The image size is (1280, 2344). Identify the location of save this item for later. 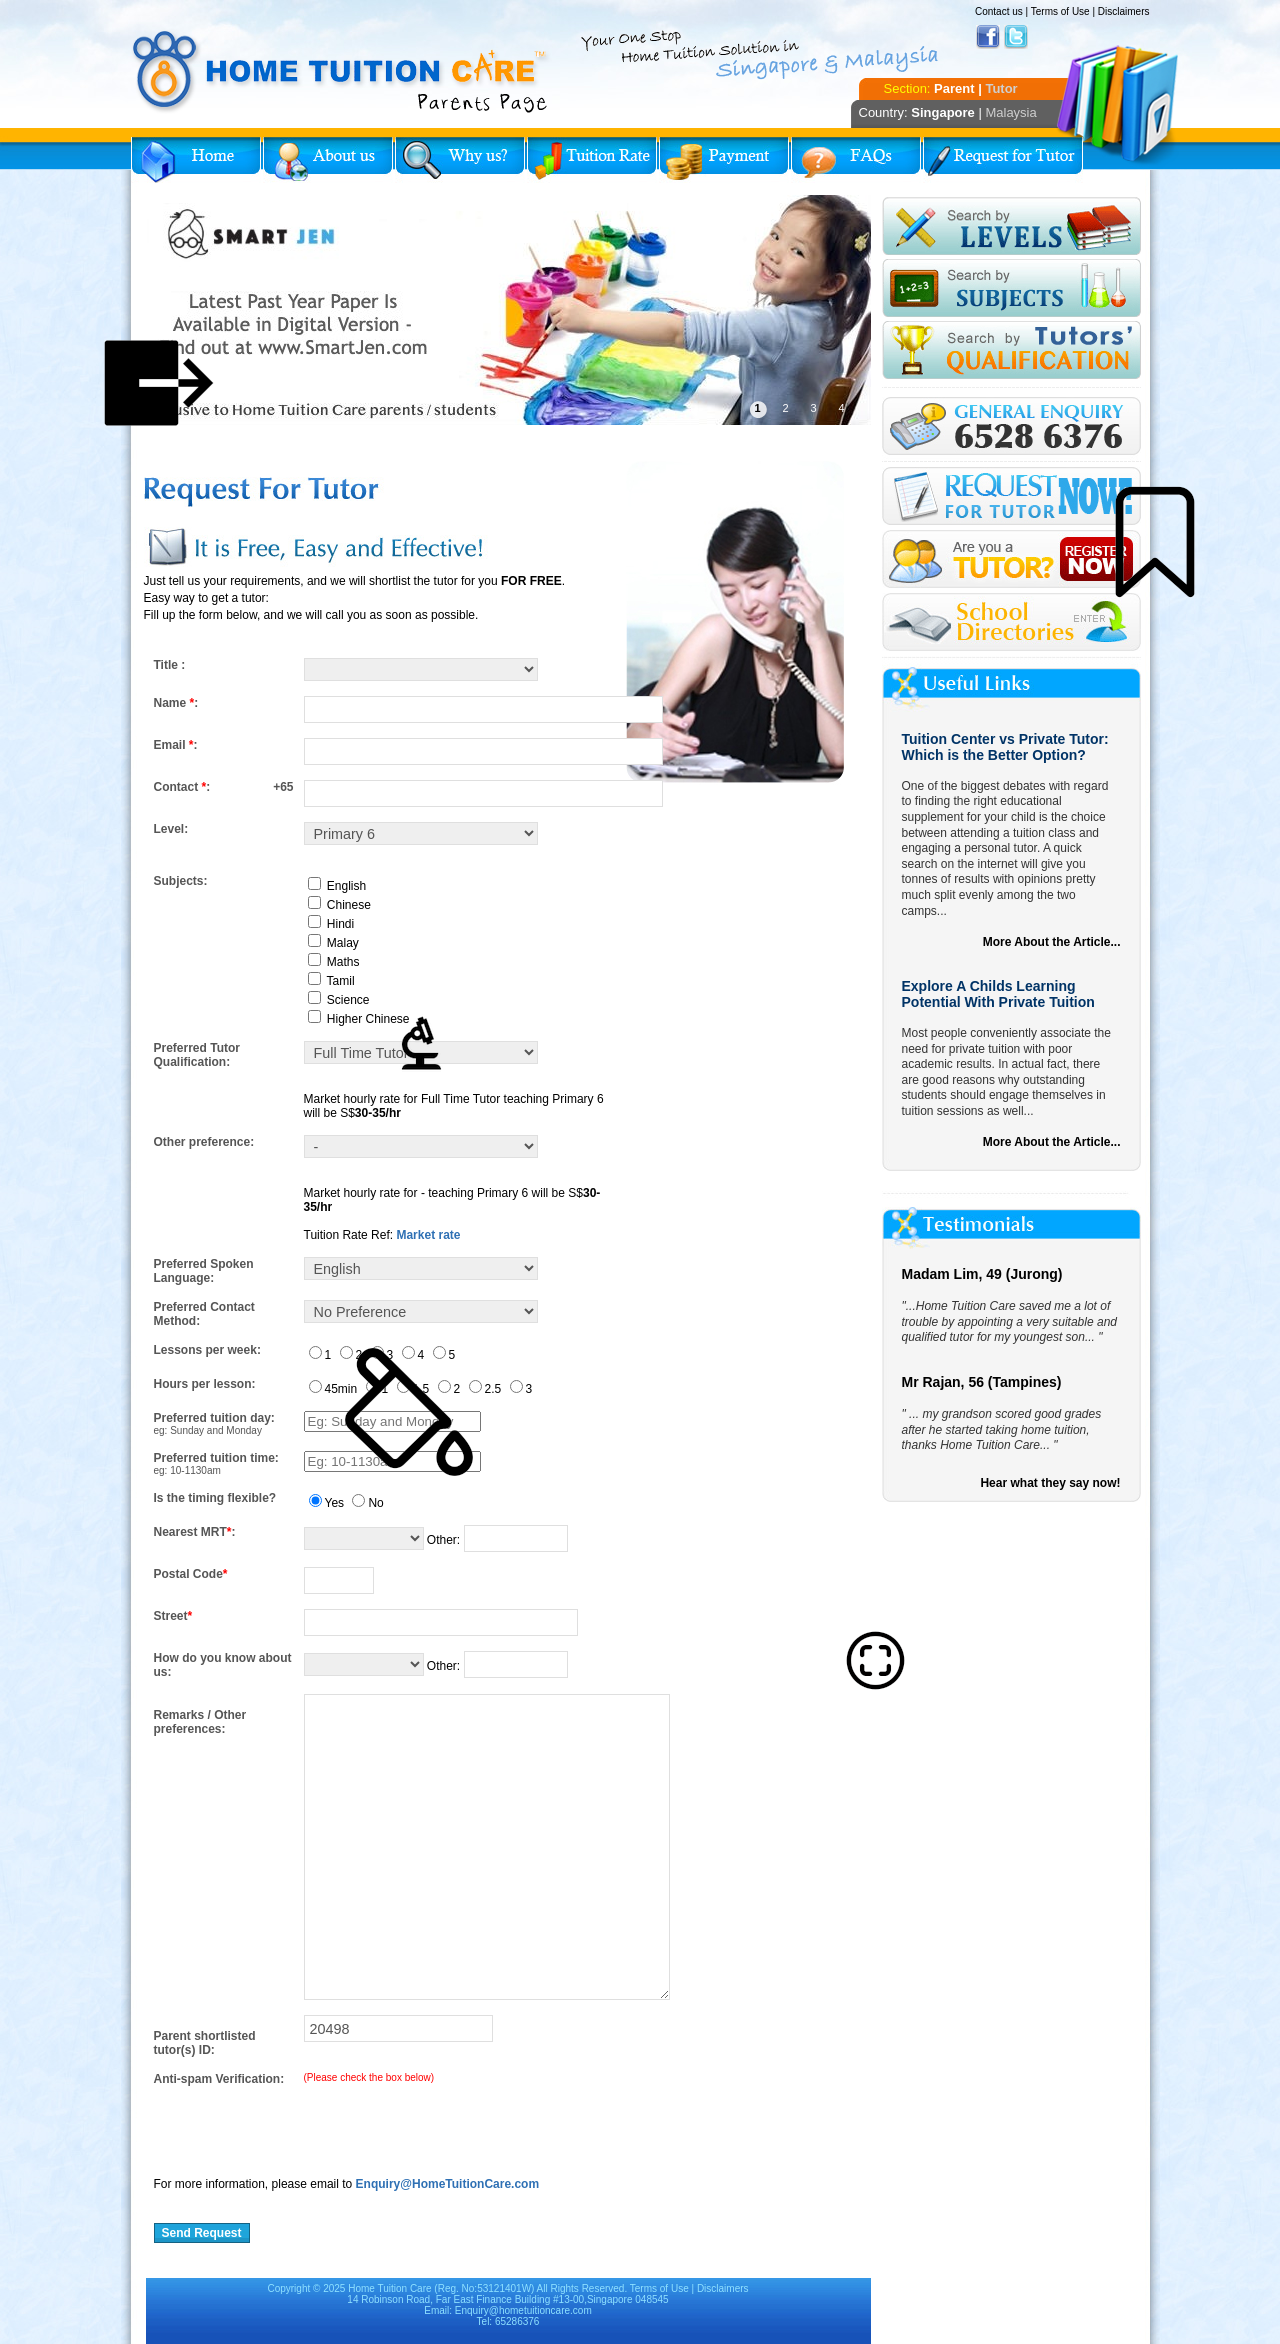
(1155, 542).